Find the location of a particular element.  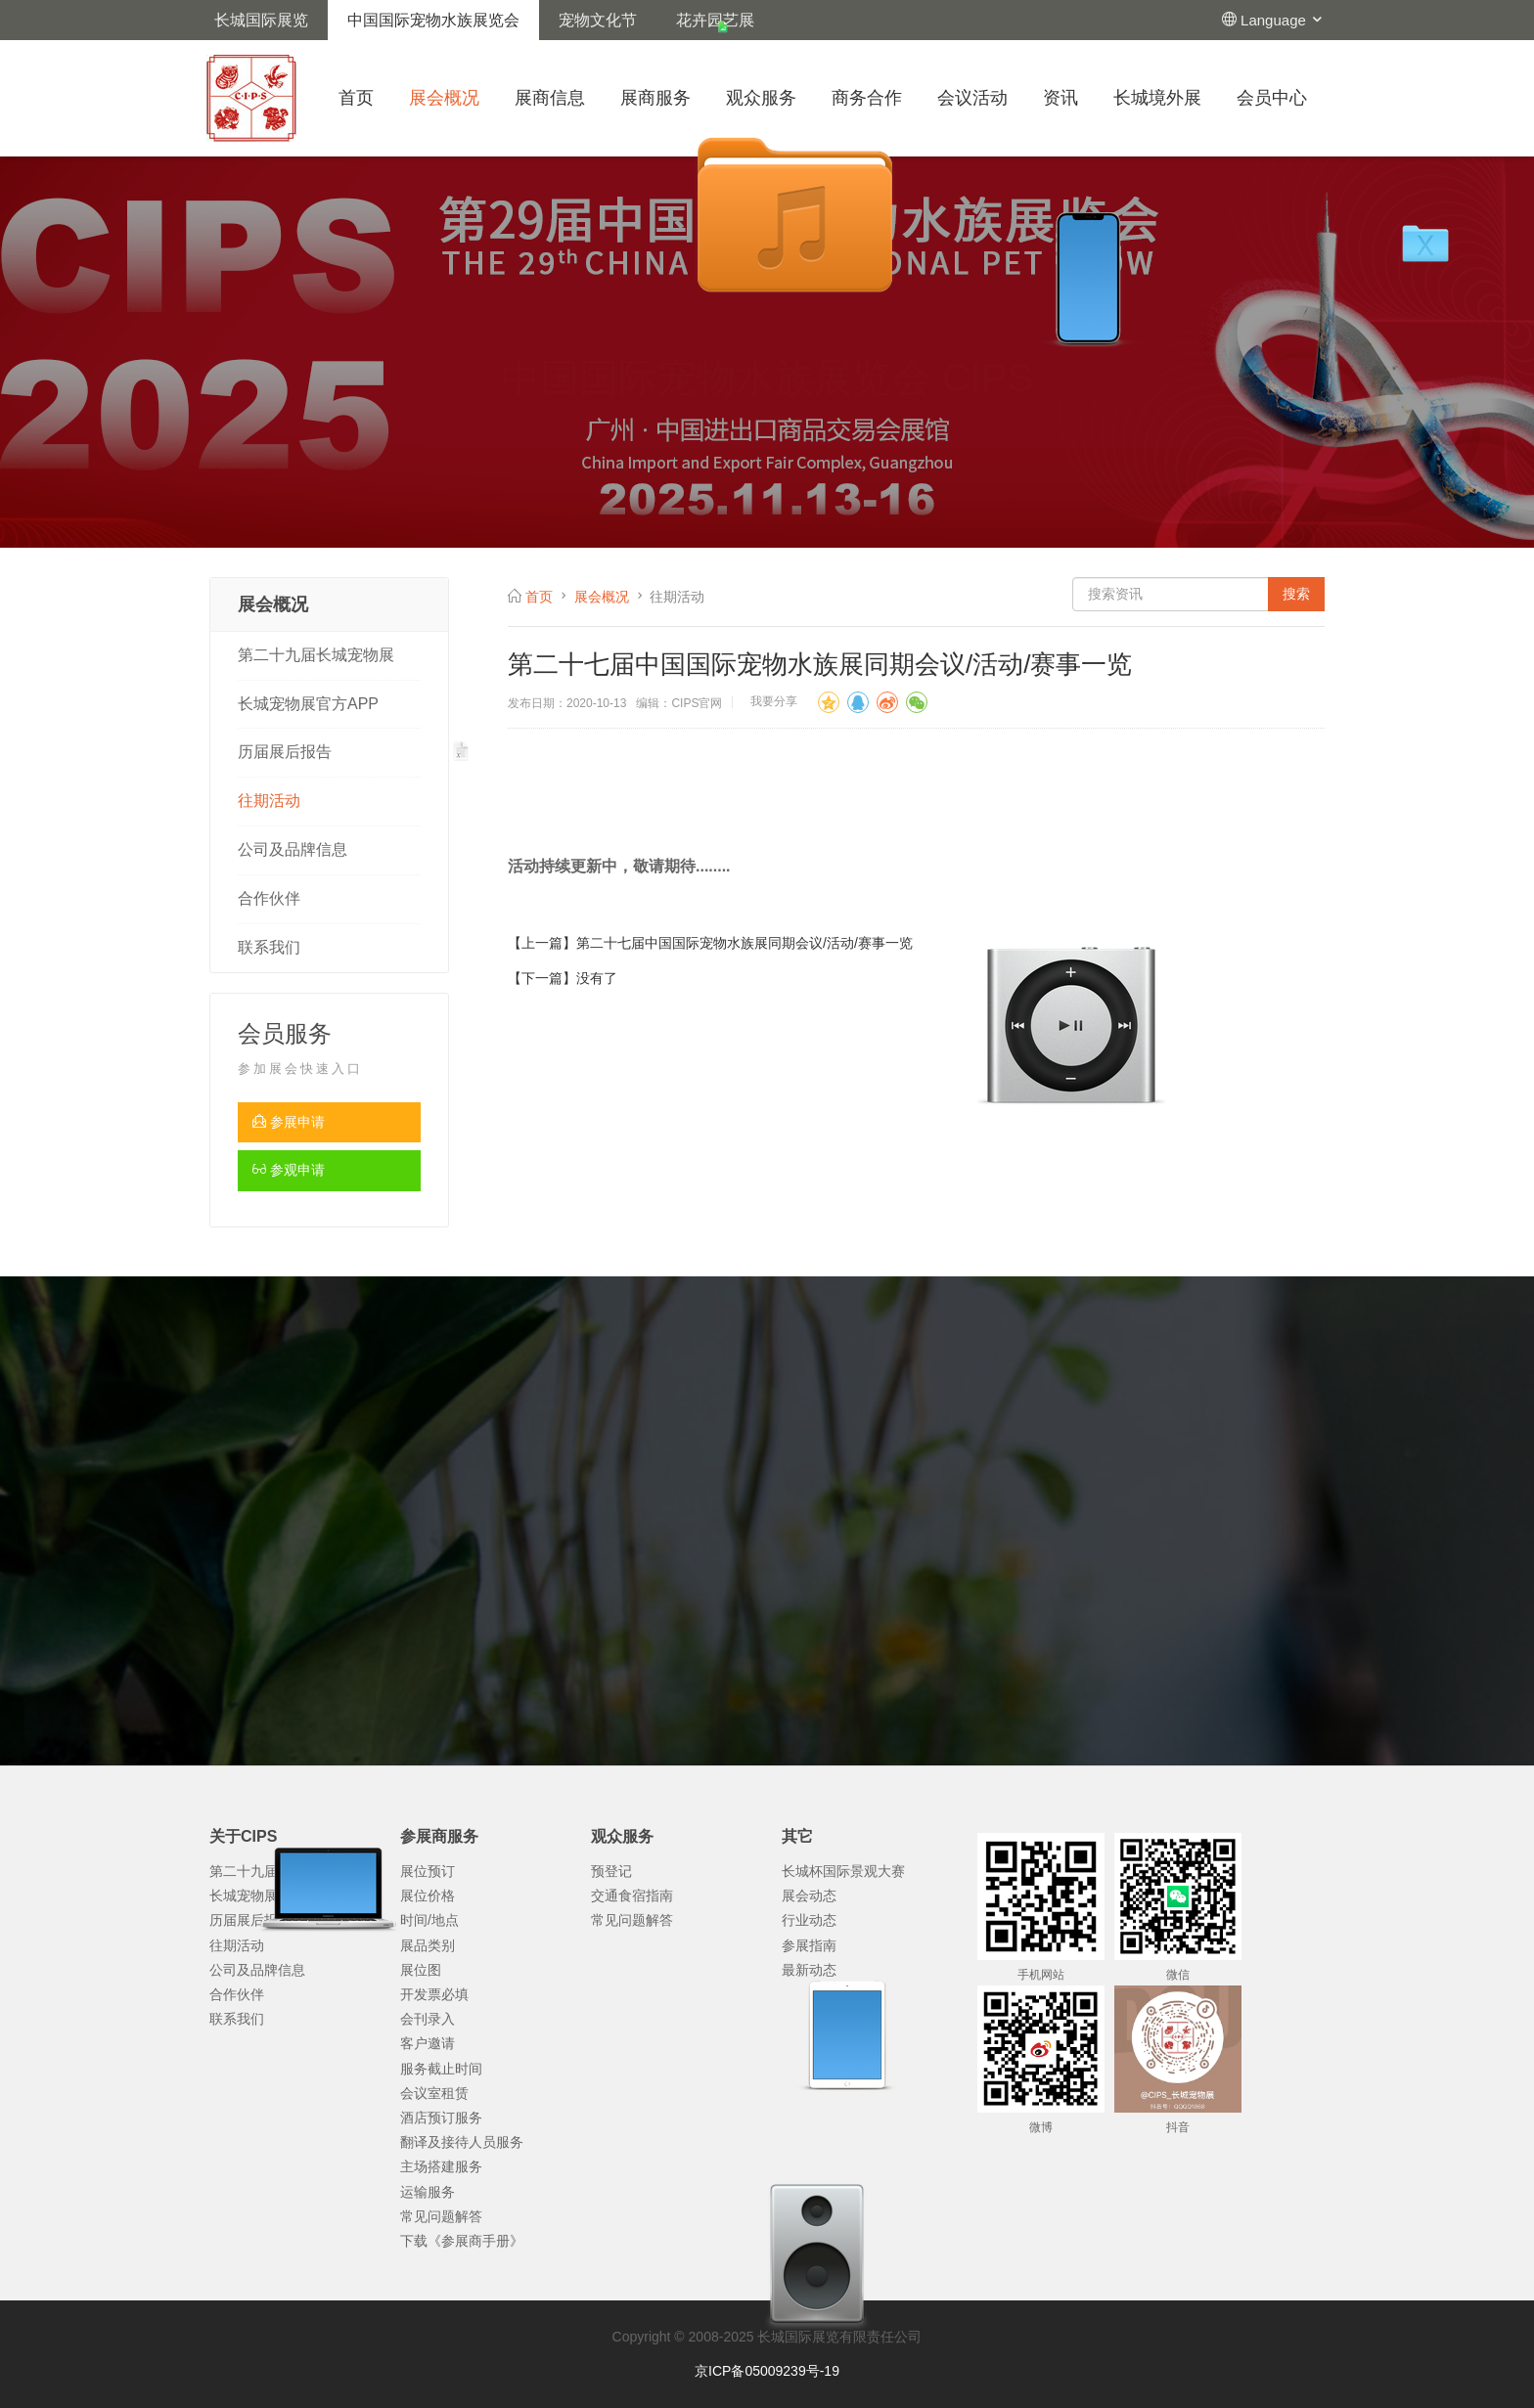

iPod shuffle device connected is located at coordinates (1071, 1025).